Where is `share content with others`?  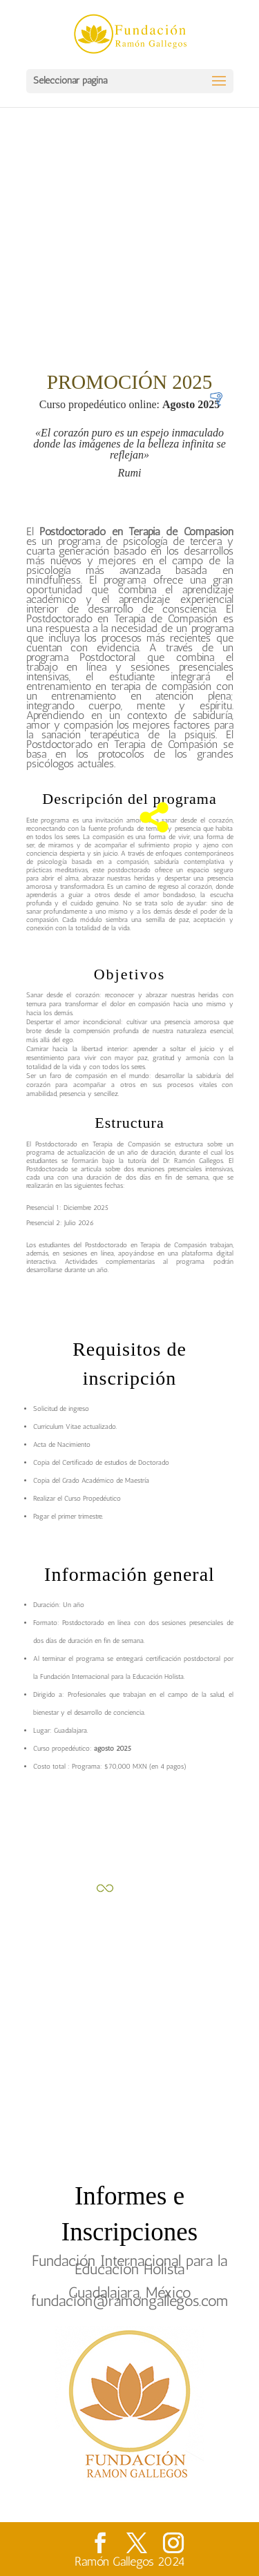
share content with others is located at coordinates (155, 817).